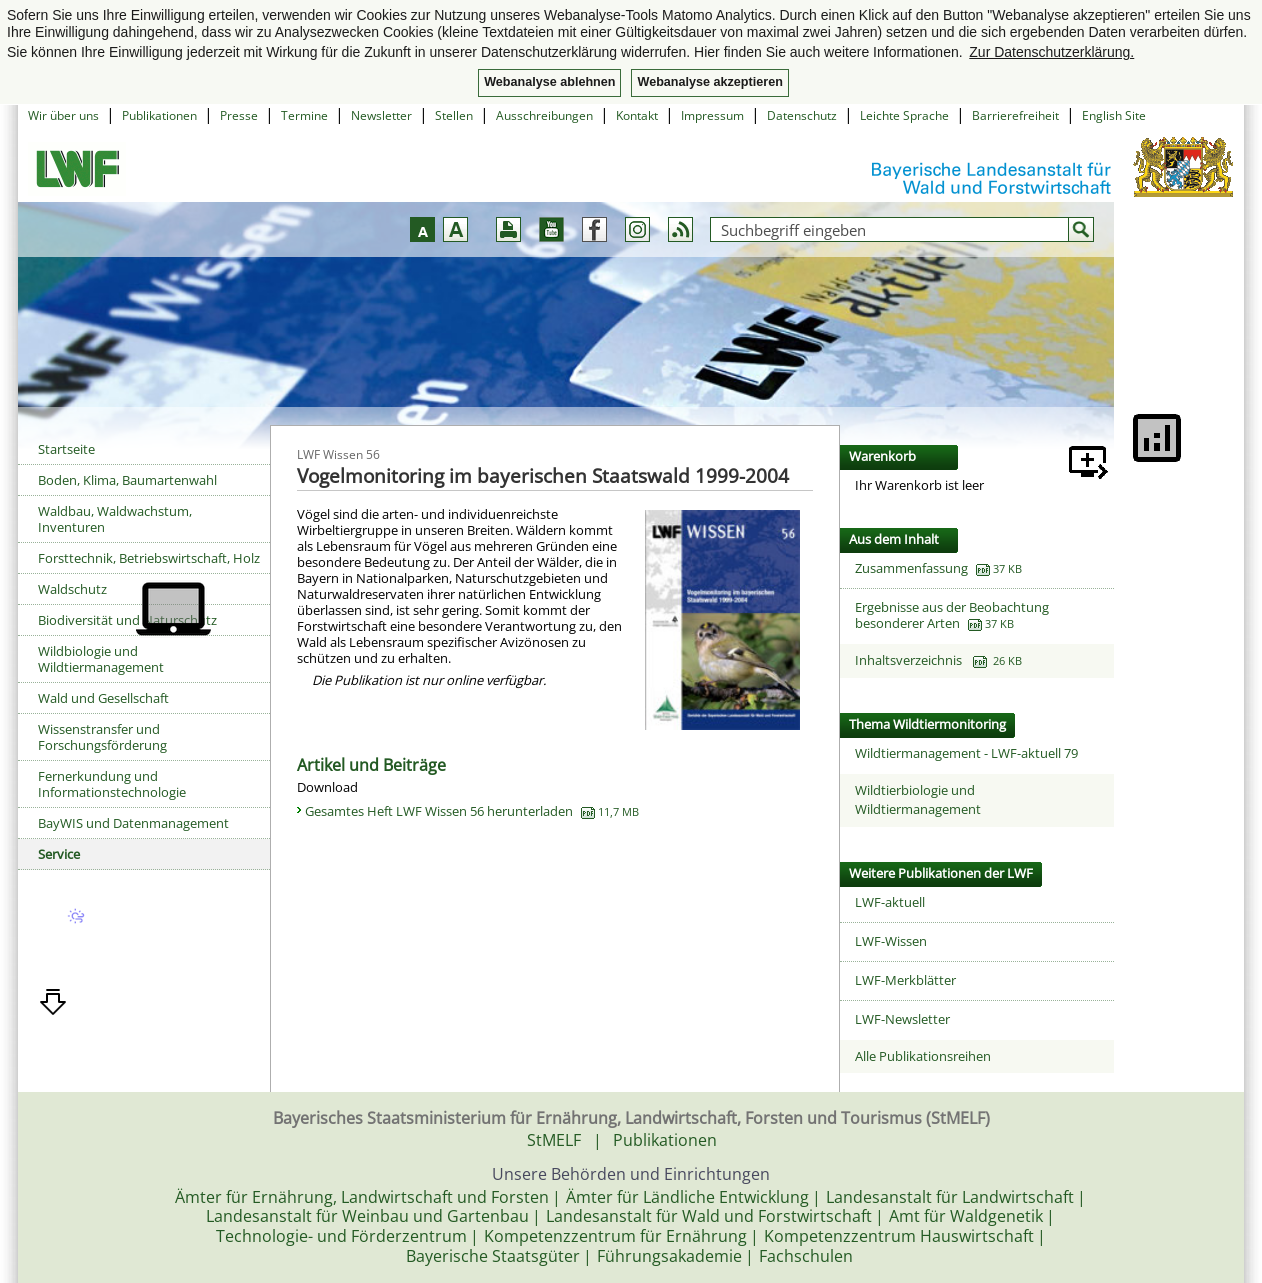 The image size is (1262, 1283). Describe the element at coordinates (173, 610) in the screenshot. I see `switch to desktop or laptop view` at that location.